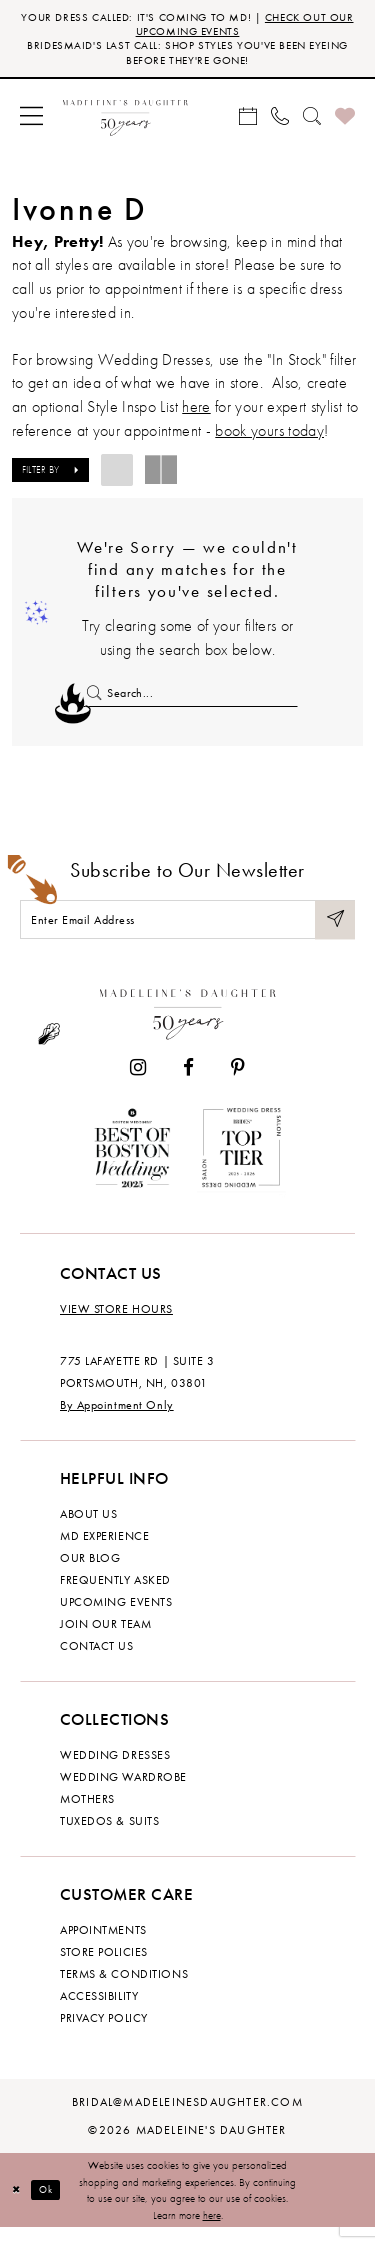 The height and width of the screenshot is (2241, 375). What do you see at coordinates (72, 703) in the screenshot?
I see `access fire pit or bonfire feature in game` at bounding box center [72, 703].